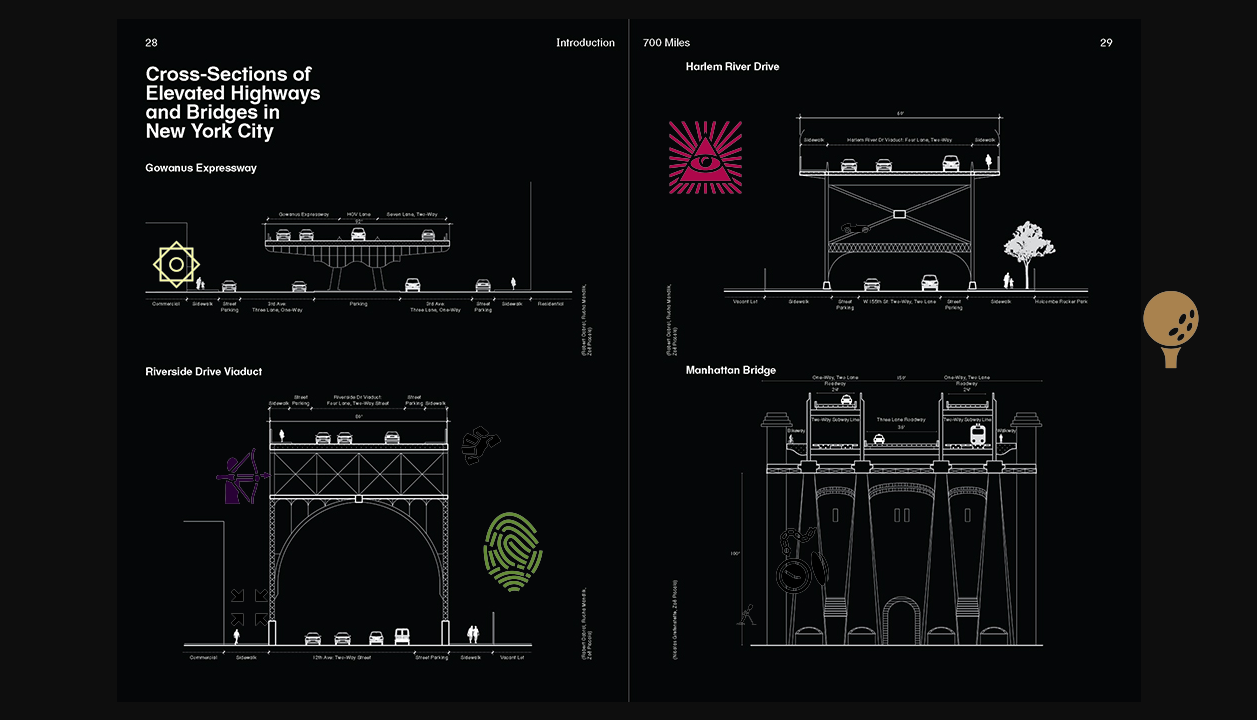 This screenshot has width=1257, height=720. I want to click on grab or drag an item, so click(481, 445).